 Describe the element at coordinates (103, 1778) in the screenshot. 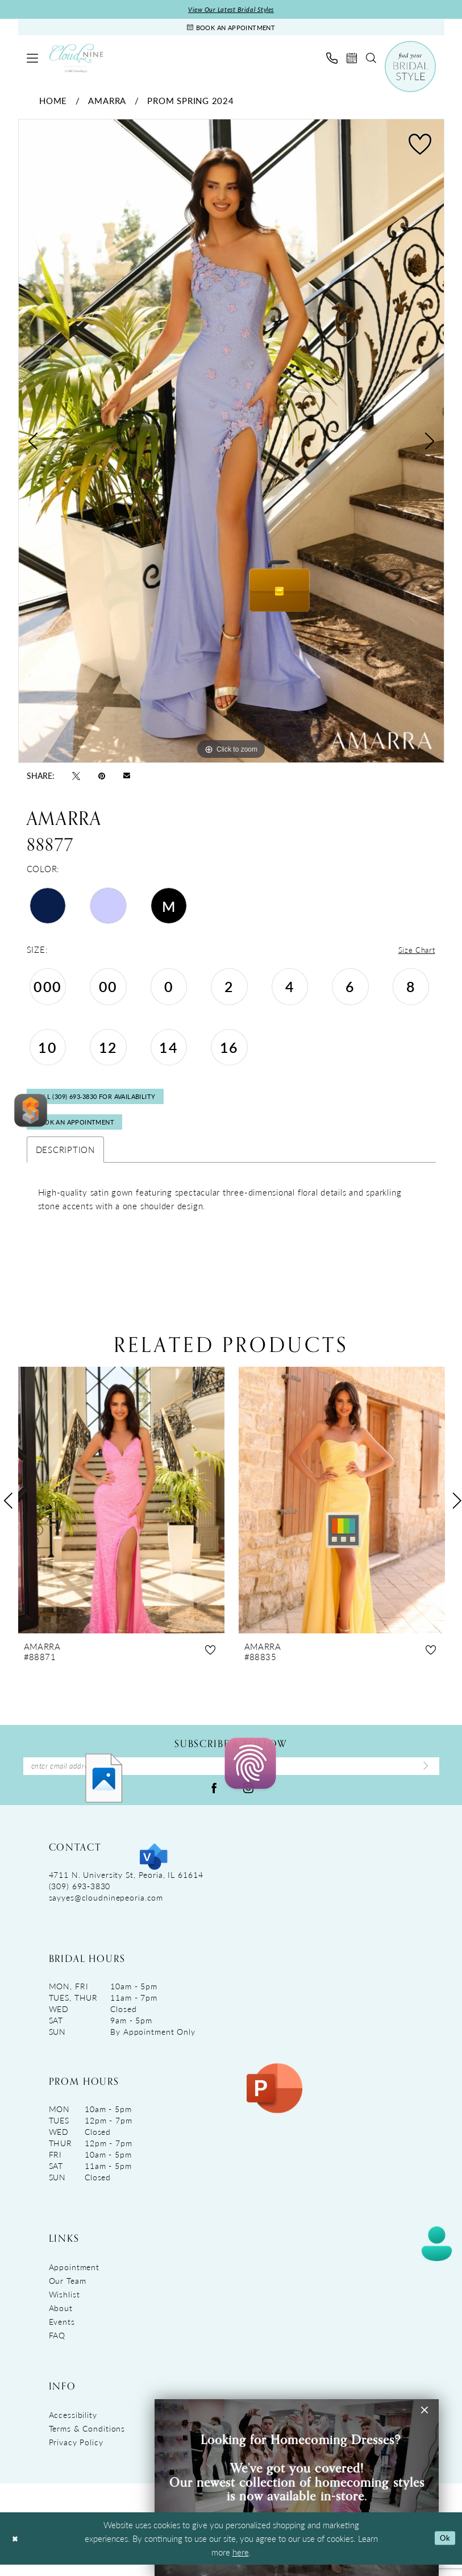

I see `open an image file` at that location.